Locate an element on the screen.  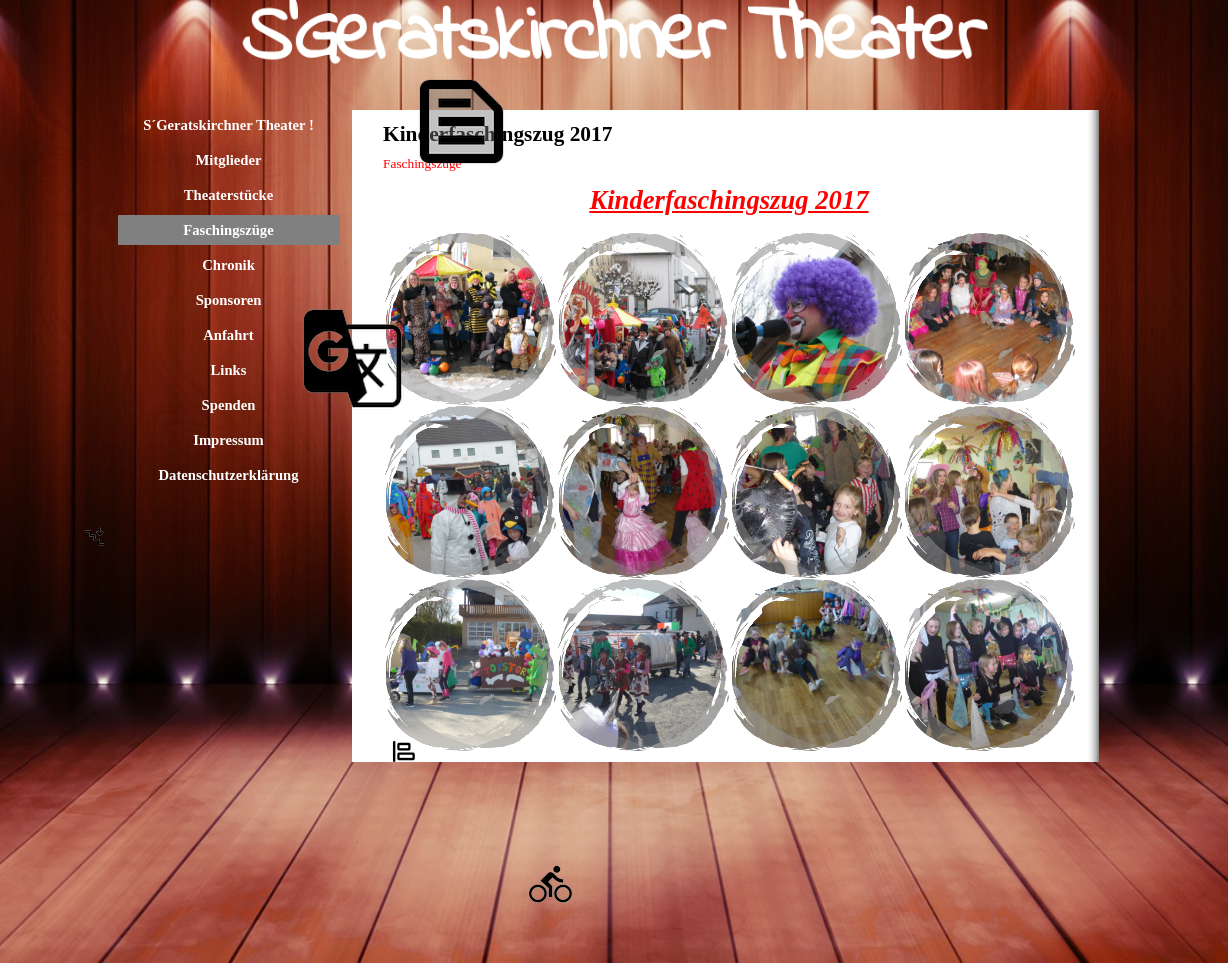
get cycling directions is located at coordinates (550, 884).